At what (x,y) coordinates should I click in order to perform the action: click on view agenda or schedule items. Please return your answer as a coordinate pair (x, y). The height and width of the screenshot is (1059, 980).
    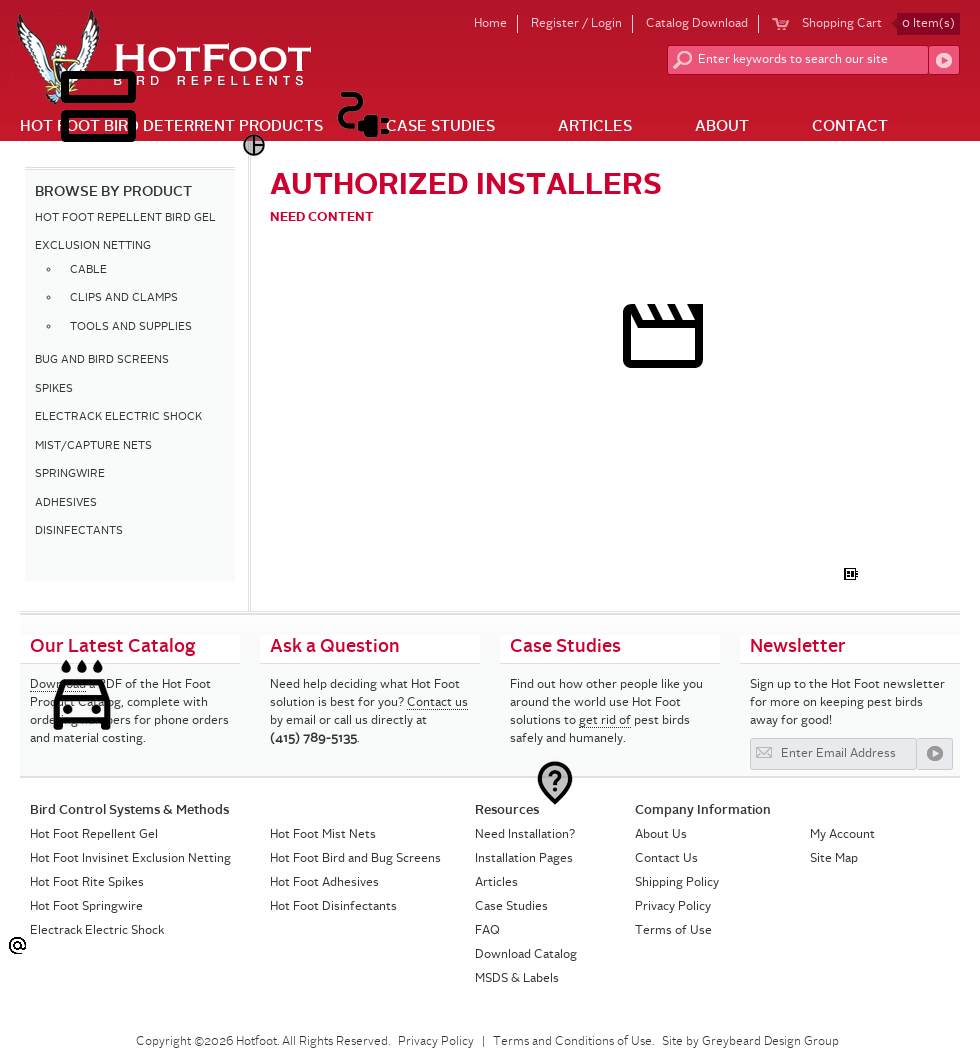
    Looking at the image, I should click on (100, 106).